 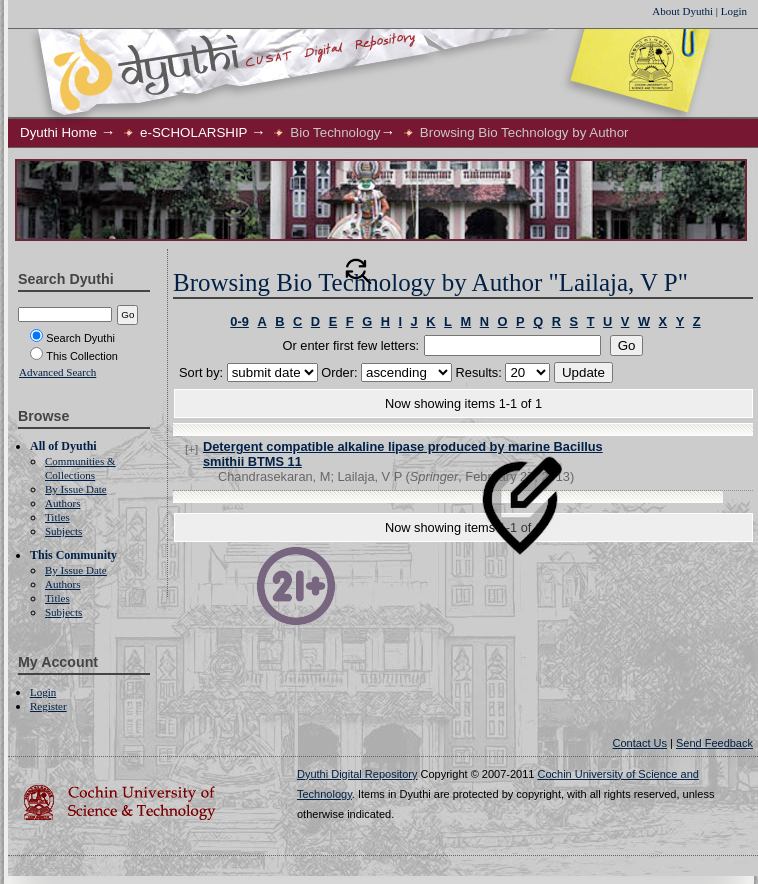 What do you see at coordinates (520, 508) in the screenshot?
I see `edit a saved location` at bounding box center [520, 508].